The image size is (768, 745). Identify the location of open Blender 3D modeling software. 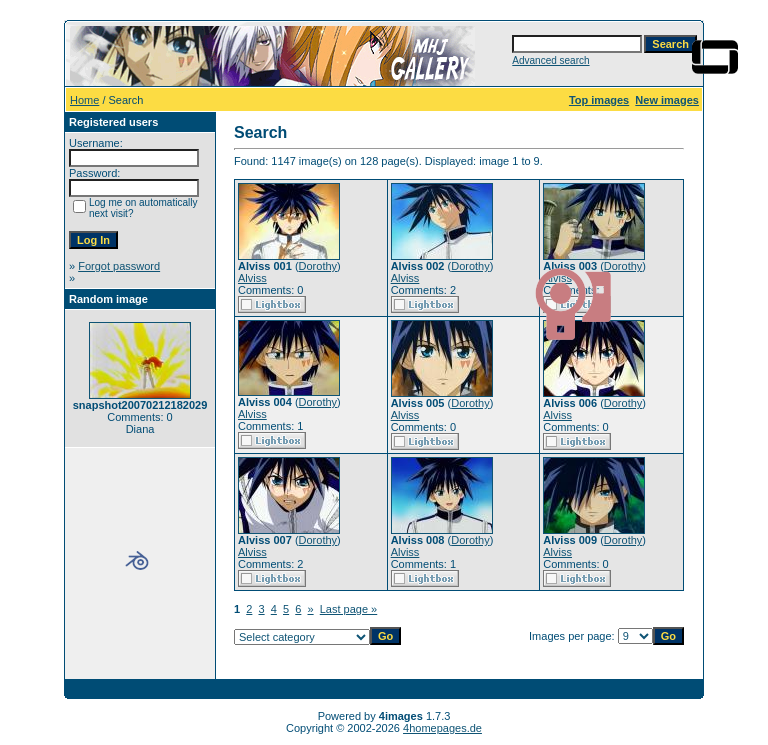
(137, 561).